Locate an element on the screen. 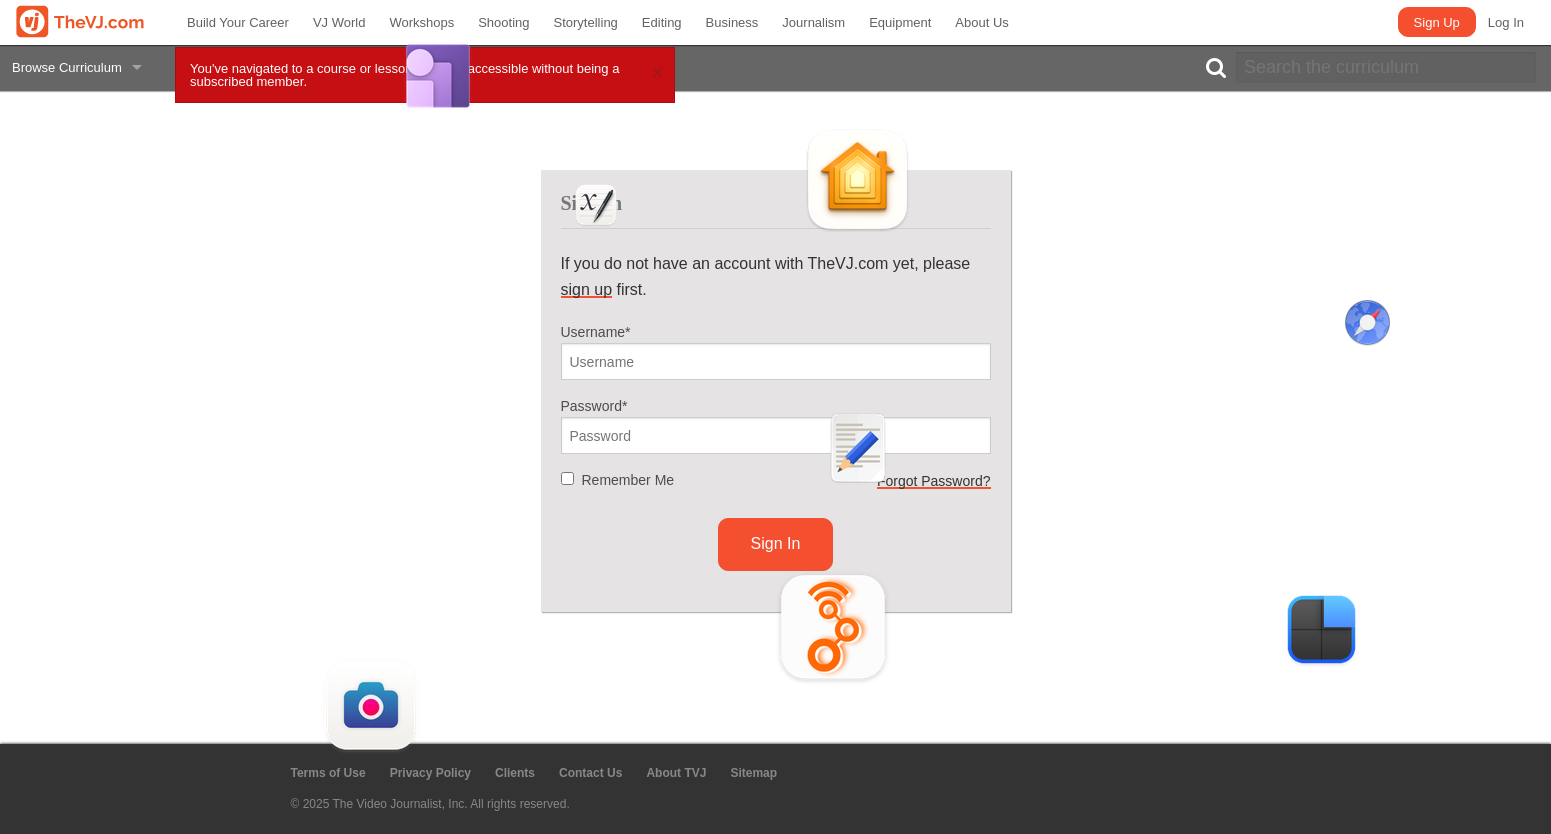  switch to workspace in the top-right position is located at coordinates (1321, 629).